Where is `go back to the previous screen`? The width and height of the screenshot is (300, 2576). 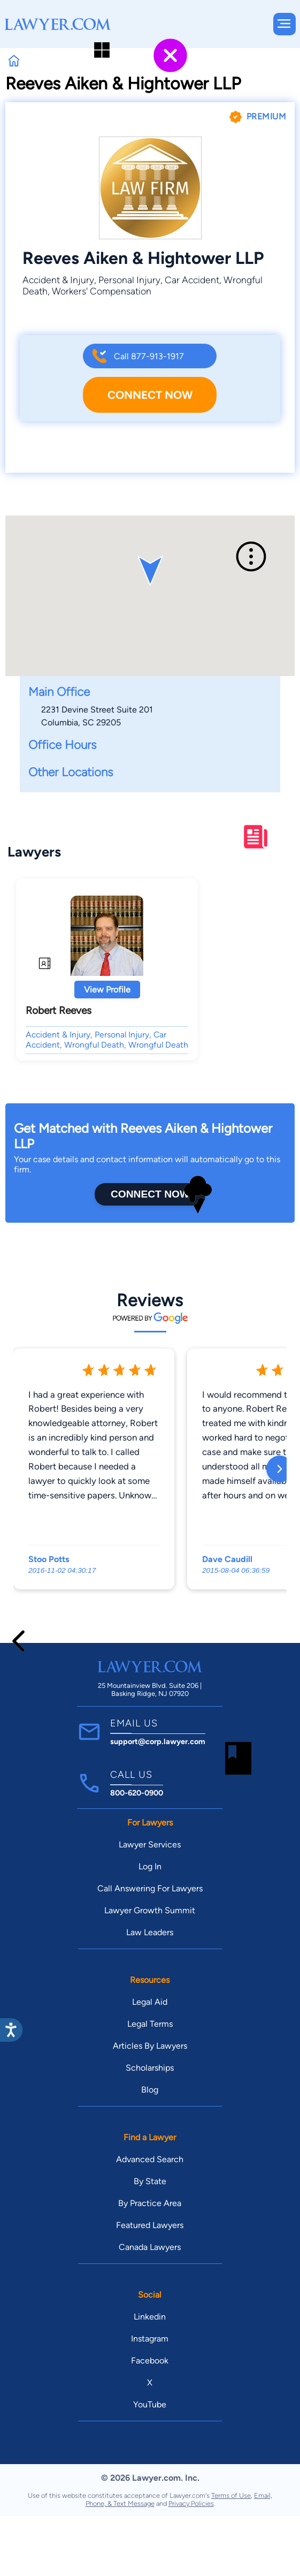 go back to the previous screen is located at coordinates (18, 1641).